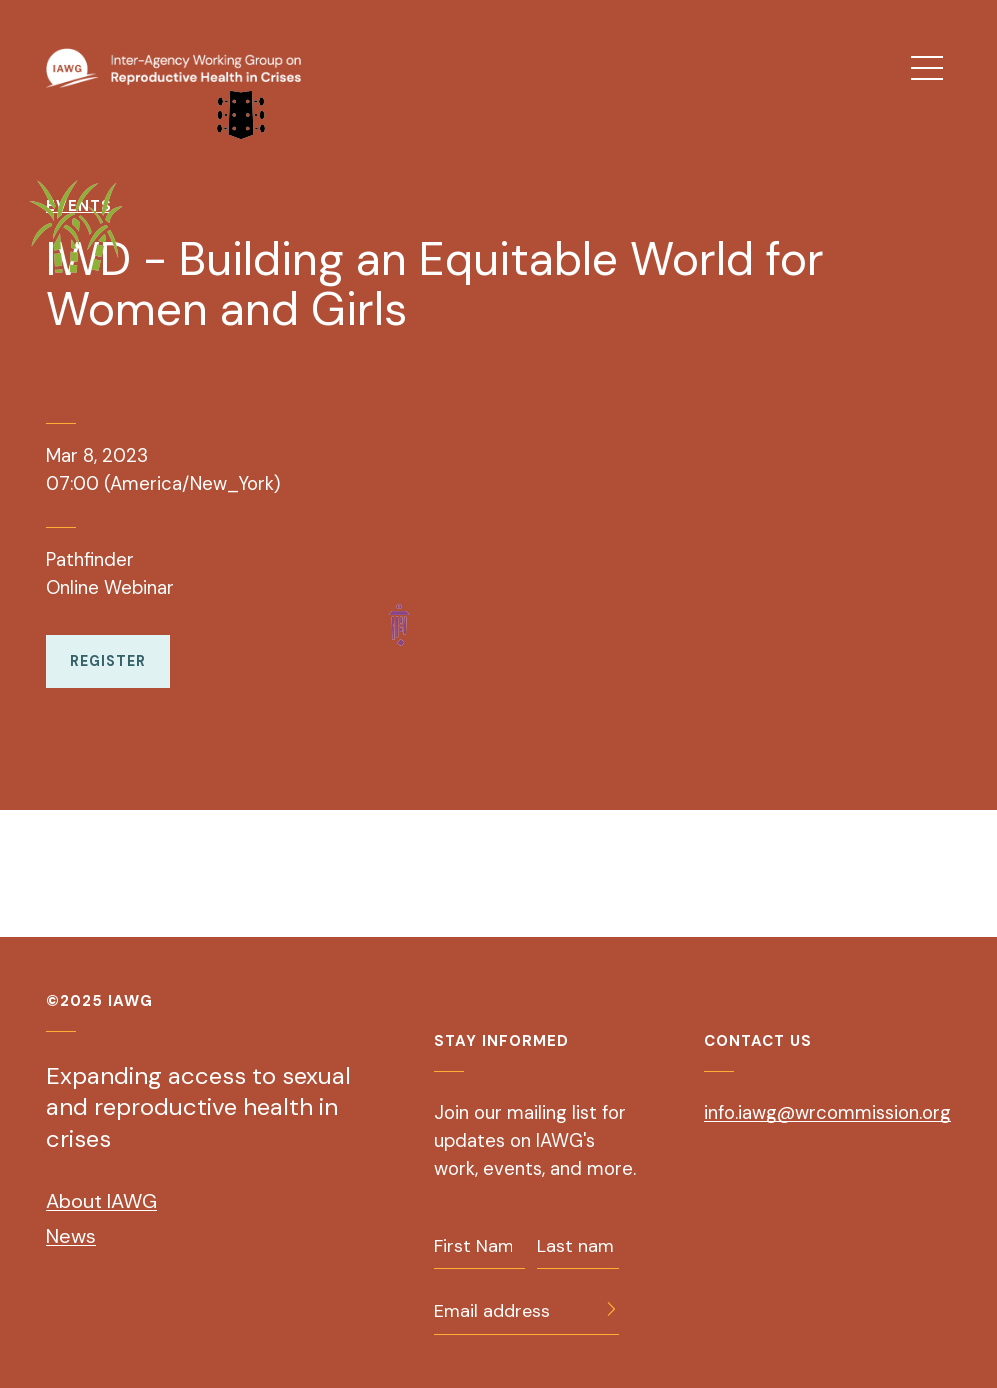 The width and height of the screenshot is (997, 1388). What do you see at coordinates (76, 226) in the screenshot?
I see `indicates sugar cane crop or ingredient` at bounding box center [76, 226].